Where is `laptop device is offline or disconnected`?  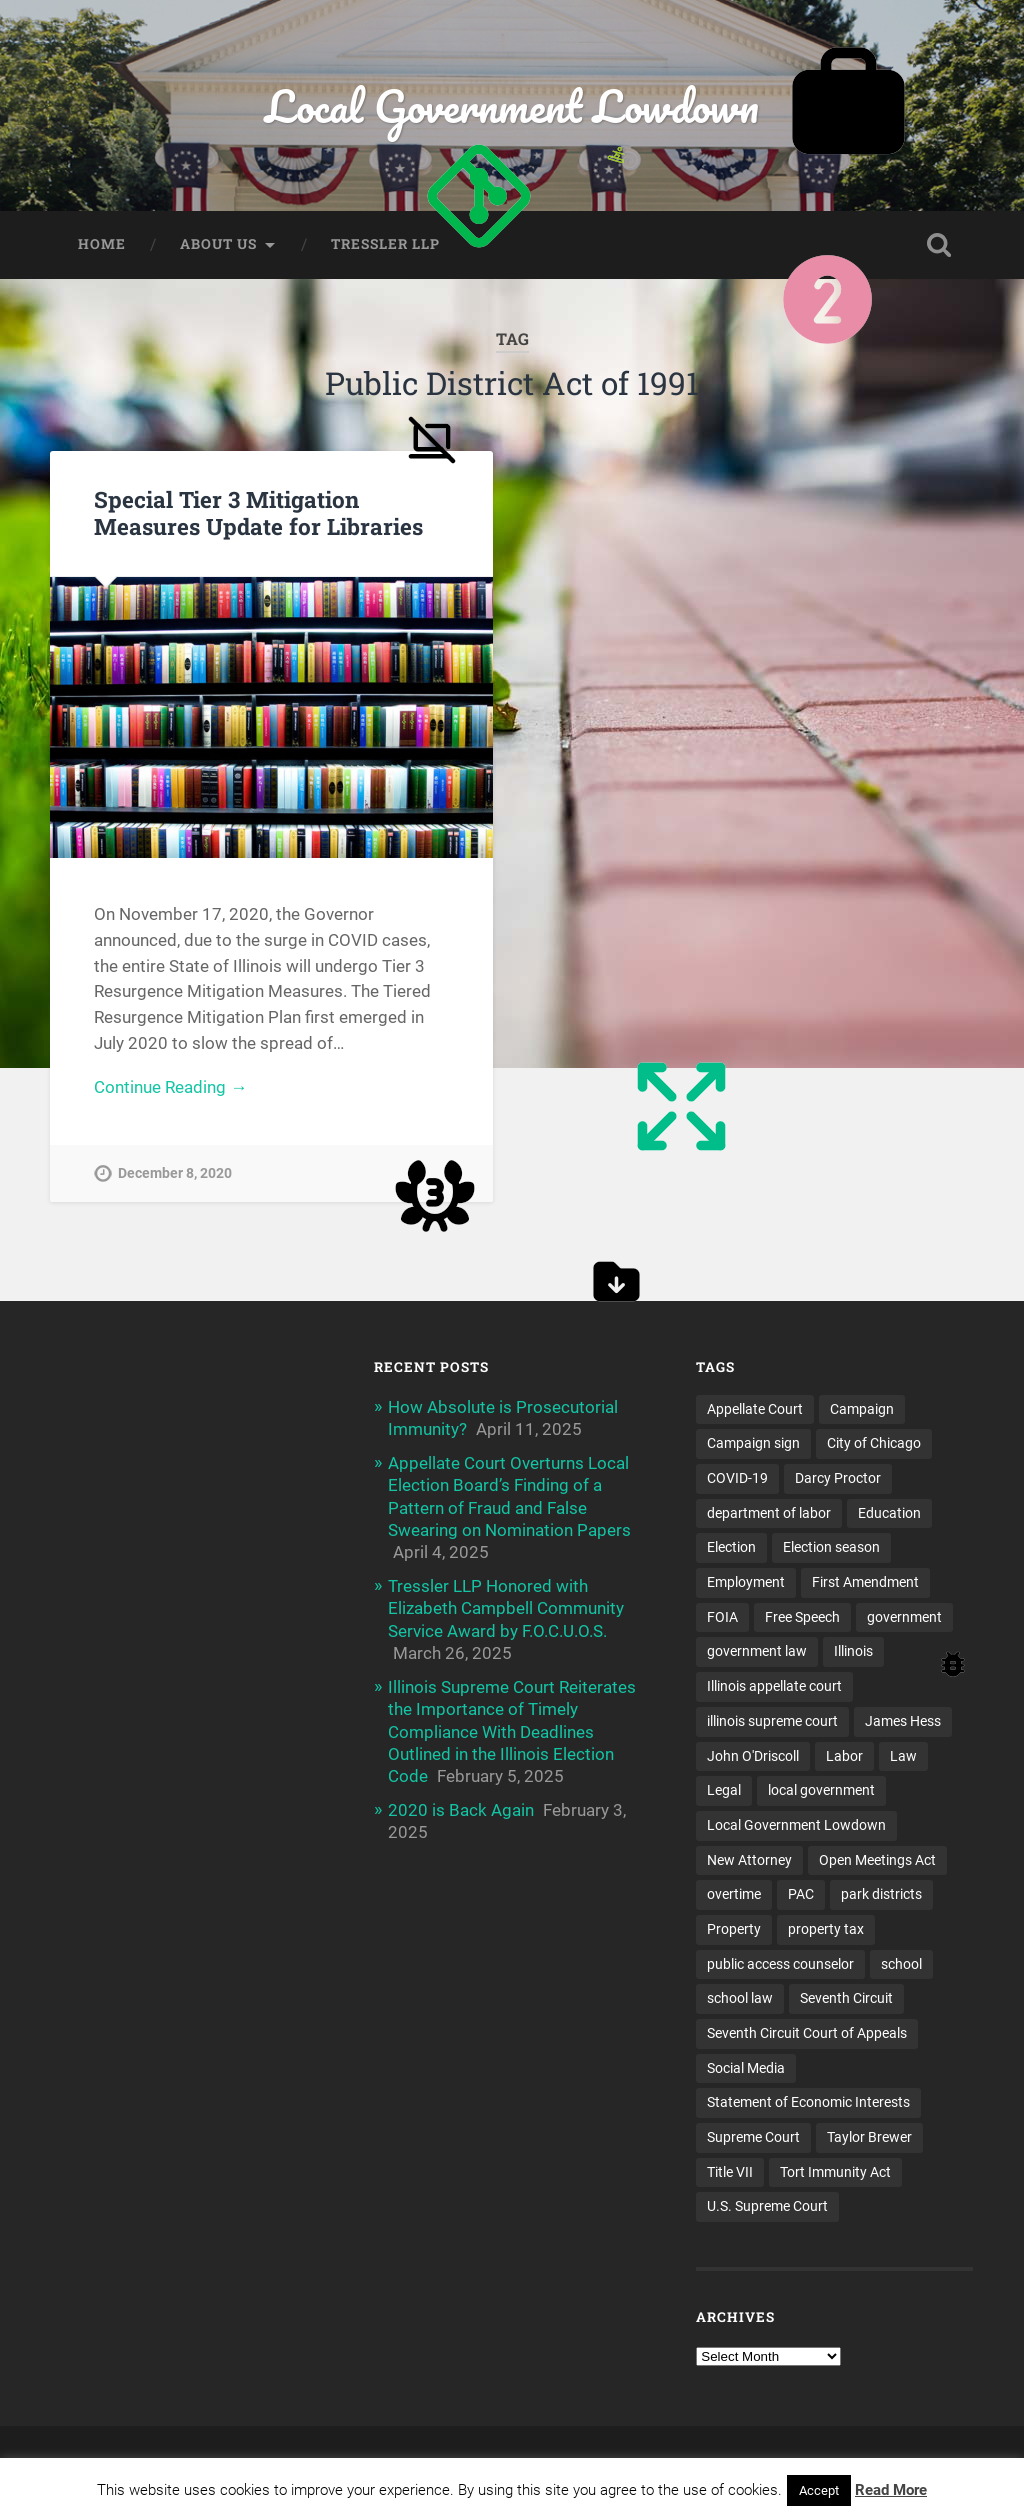
laptop device is offline or disconnected is located at coordinates (432, 440).